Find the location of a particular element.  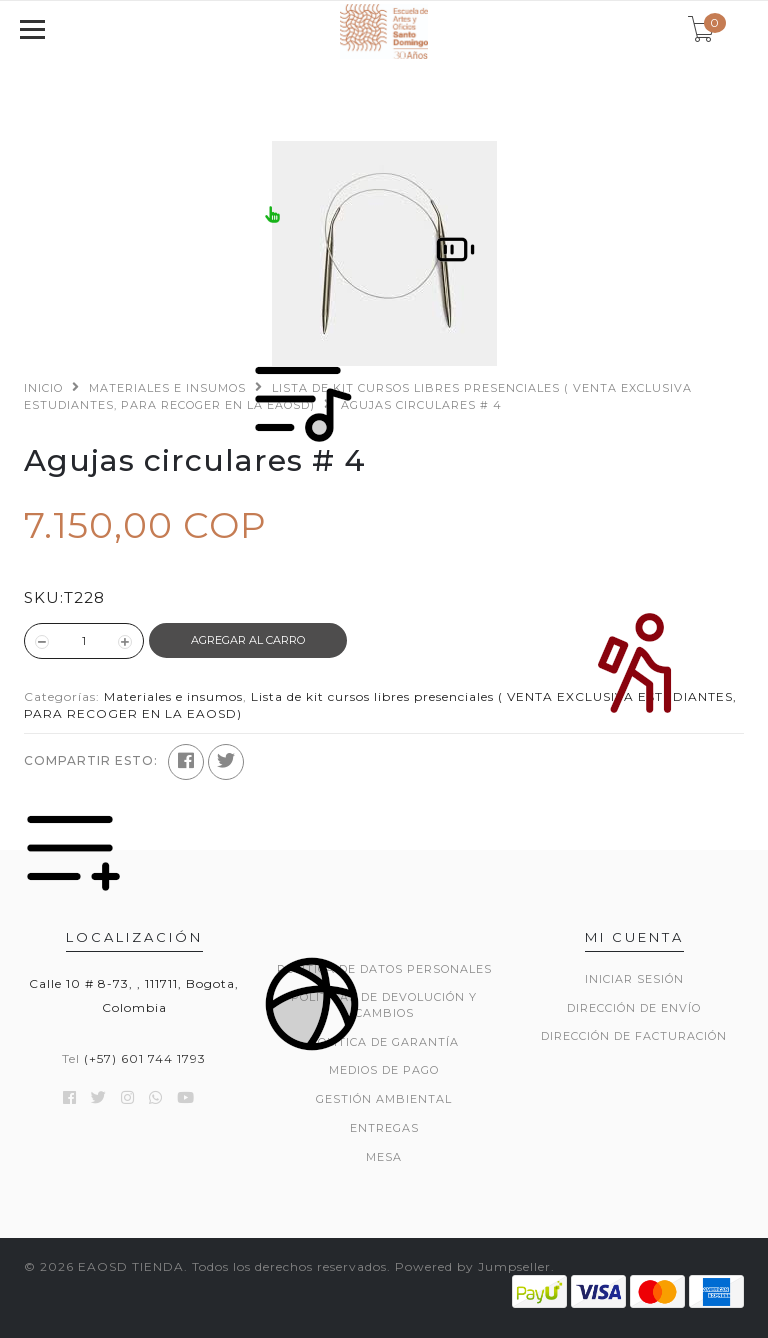

indicates medium battery level is located at coordinates (455, 249).